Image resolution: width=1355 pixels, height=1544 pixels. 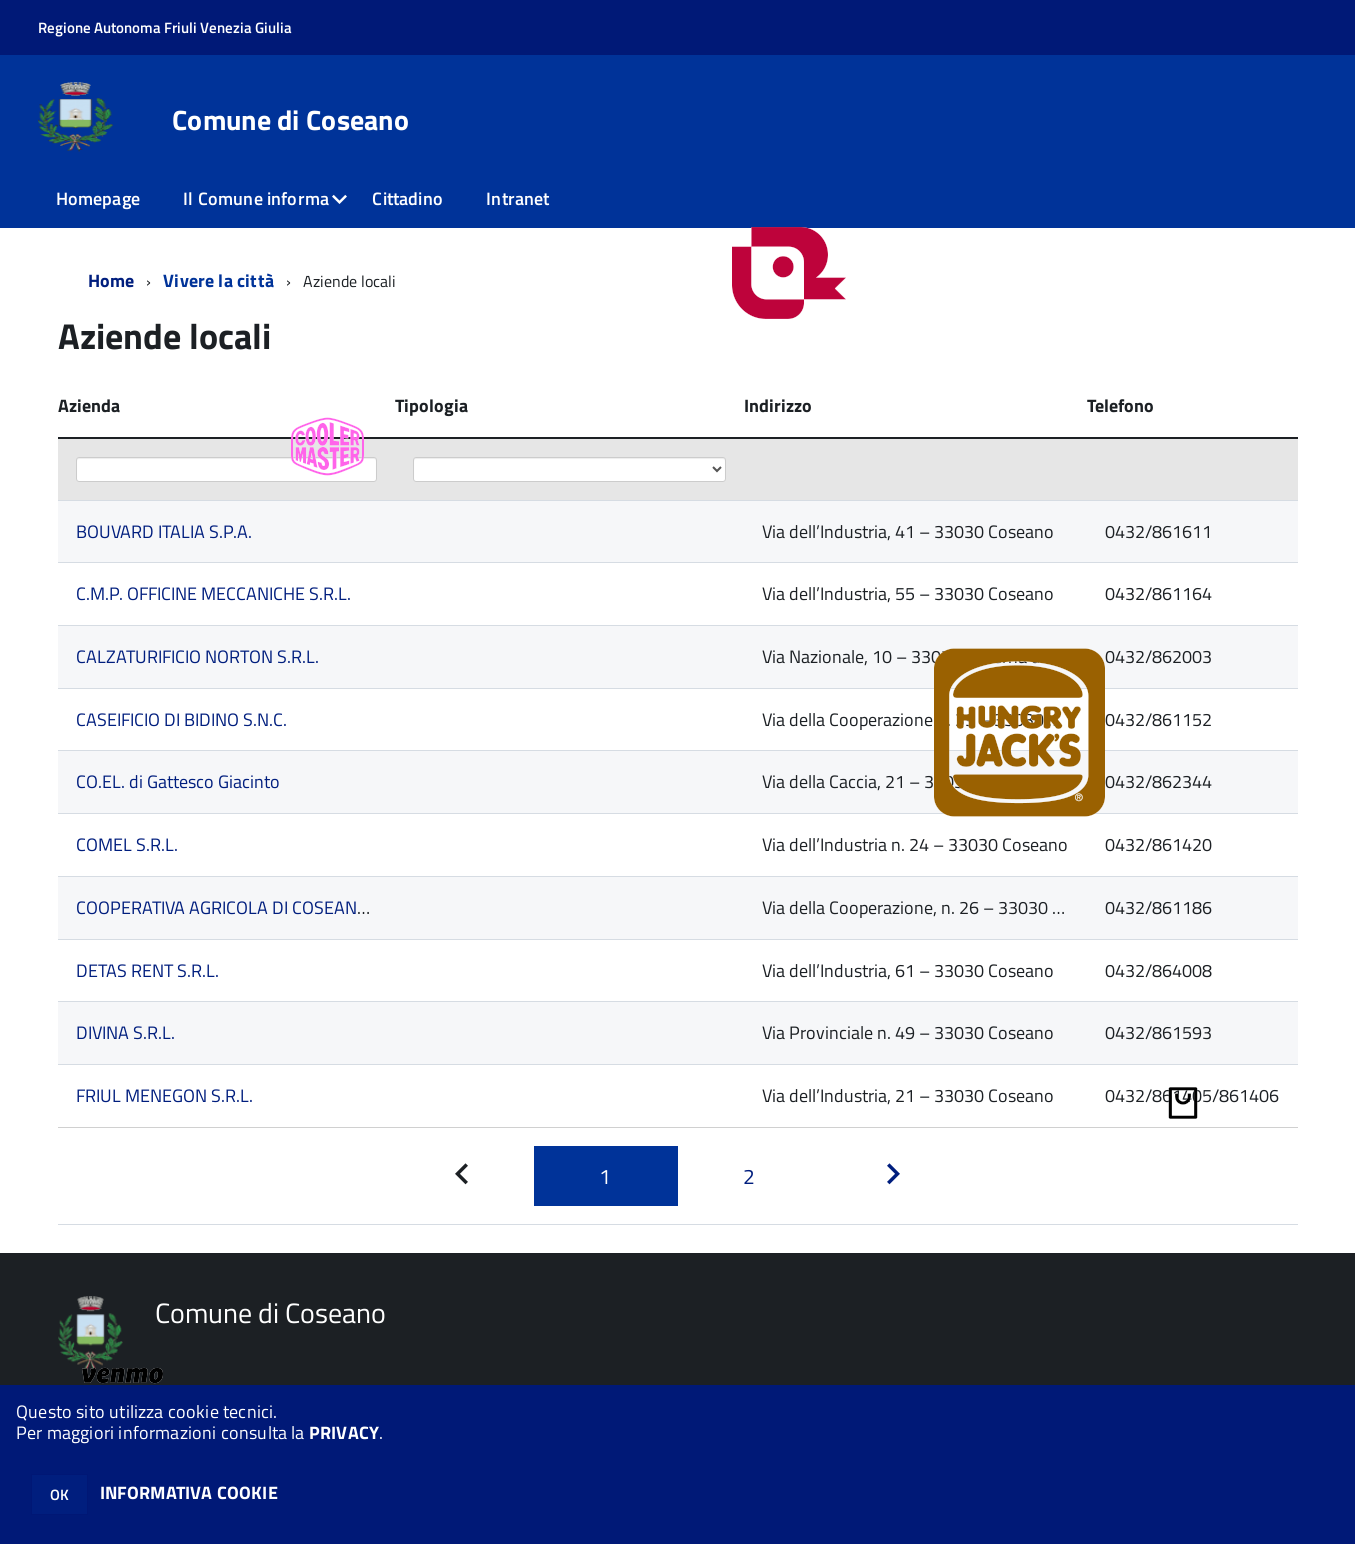 What do you see at coordinates (1183, 1103) in the screenshot?
I see `view your shopping bag` at bounding box center [1183, 1103].